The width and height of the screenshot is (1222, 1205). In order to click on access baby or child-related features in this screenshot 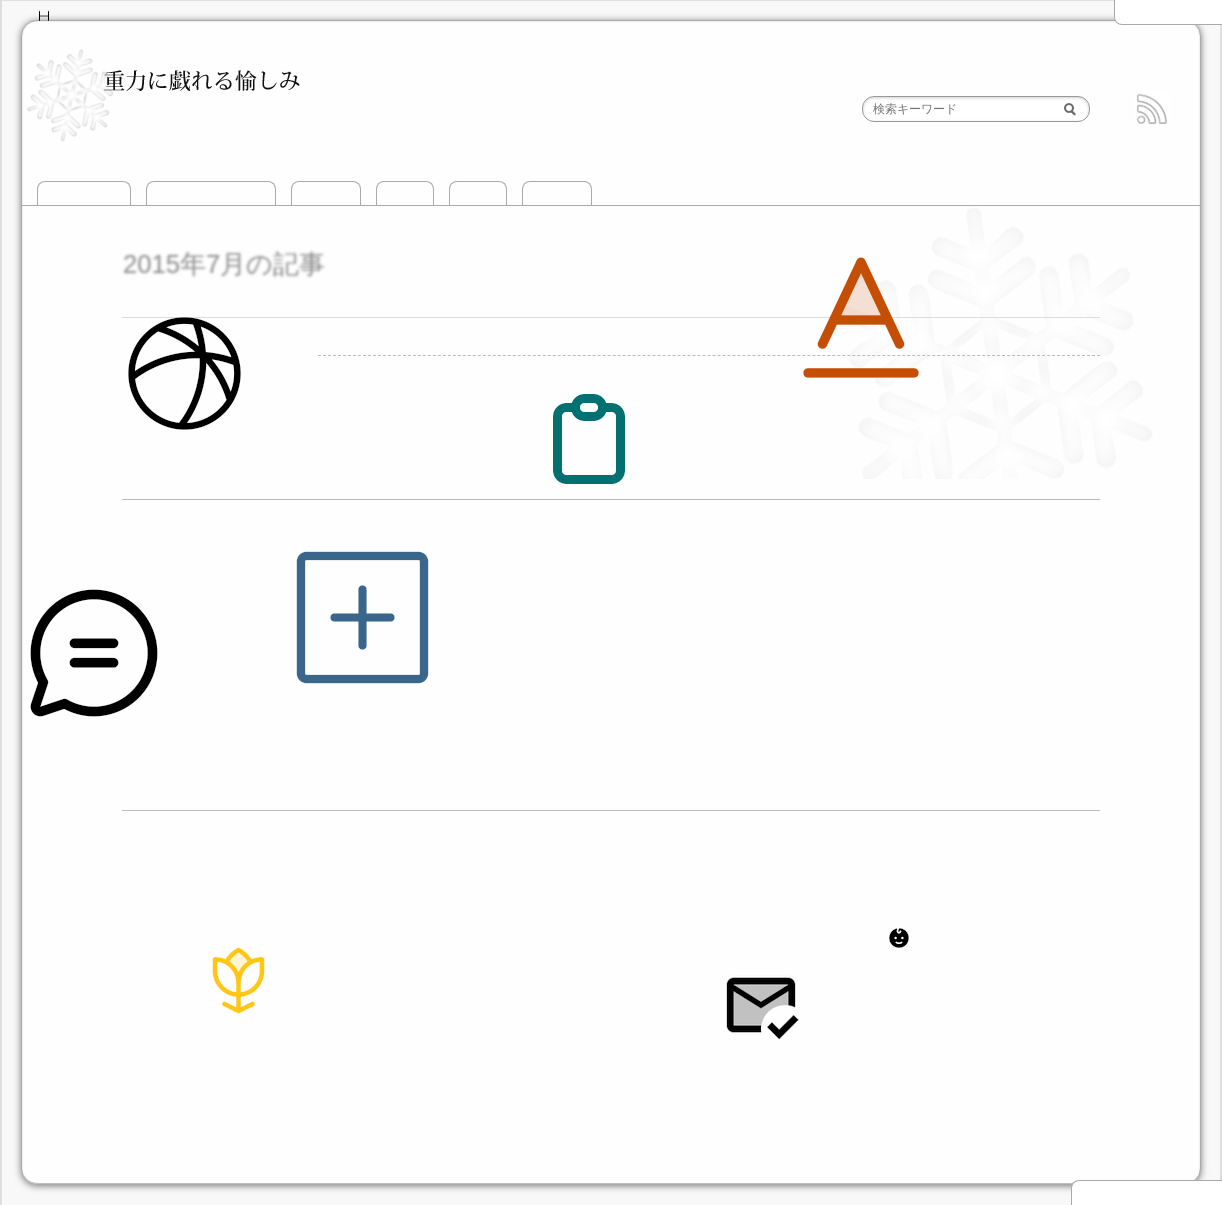, I will do `click(899, 938)`.